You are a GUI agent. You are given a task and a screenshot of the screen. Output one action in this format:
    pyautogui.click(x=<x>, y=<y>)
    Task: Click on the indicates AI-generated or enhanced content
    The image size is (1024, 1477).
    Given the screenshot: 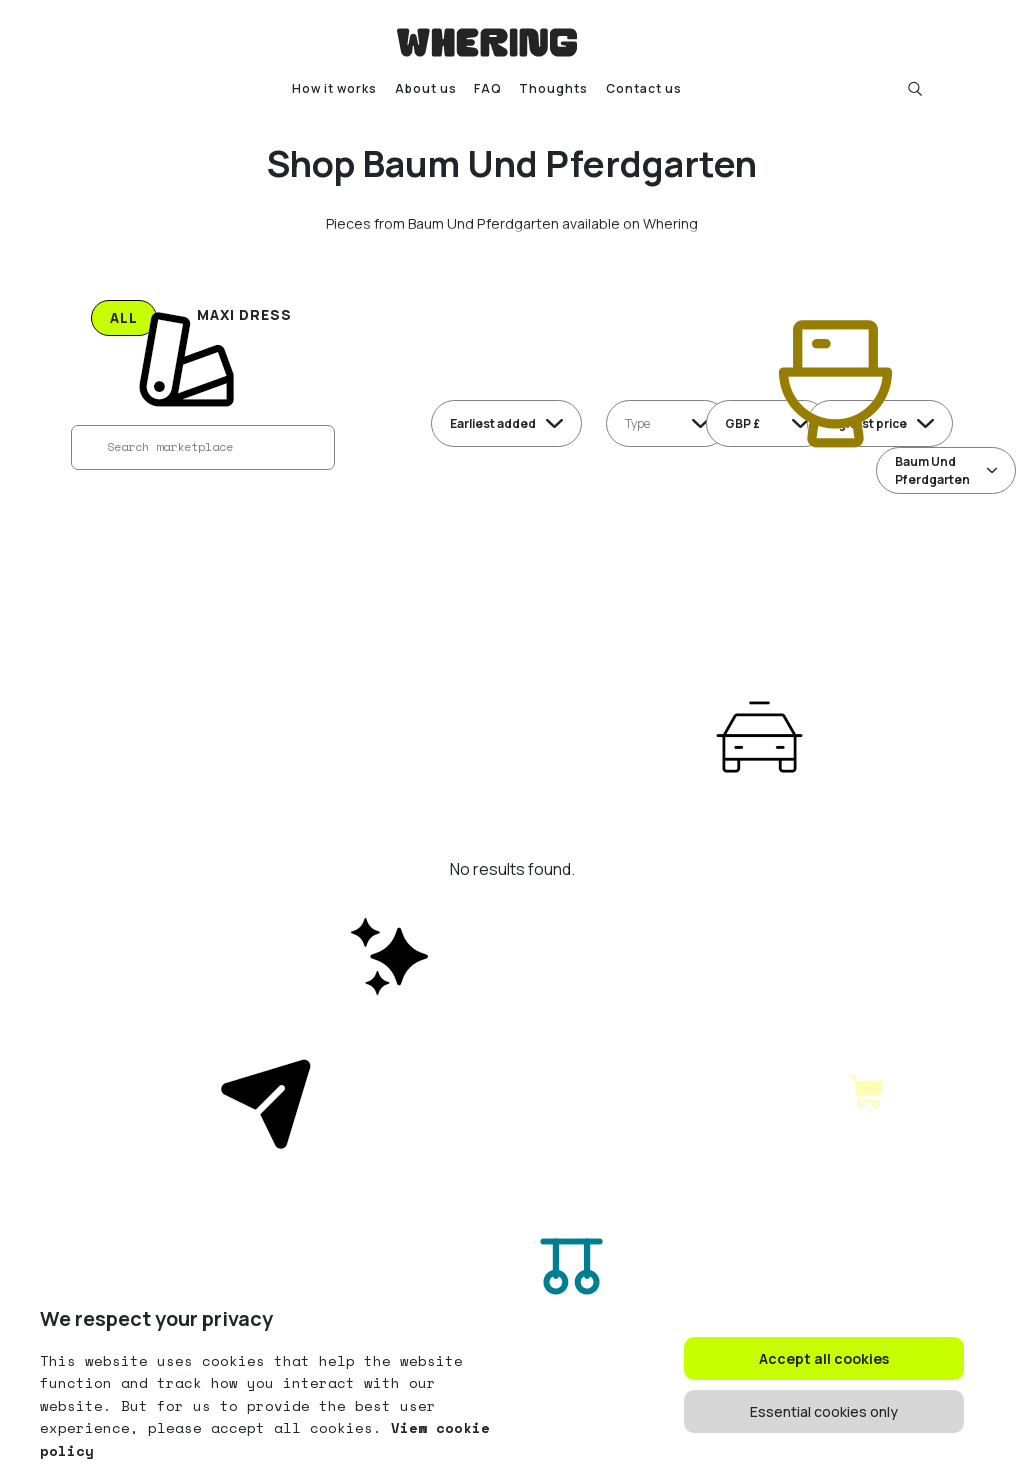 What is the action you would take?
    pyautogui.click(x=389, y=956)
    